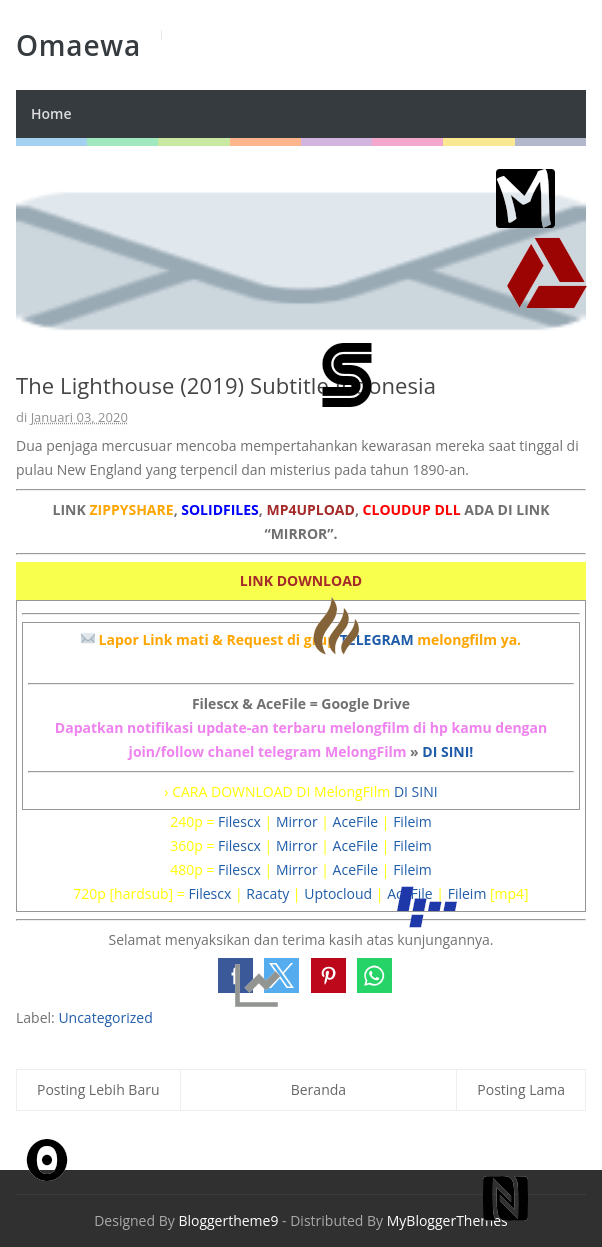 This screenshot has width=602, height=1247. What do you see at coordinates (547, 273) in the screenshot?
I see `open Google Drive` at bounding box center [547, 273].